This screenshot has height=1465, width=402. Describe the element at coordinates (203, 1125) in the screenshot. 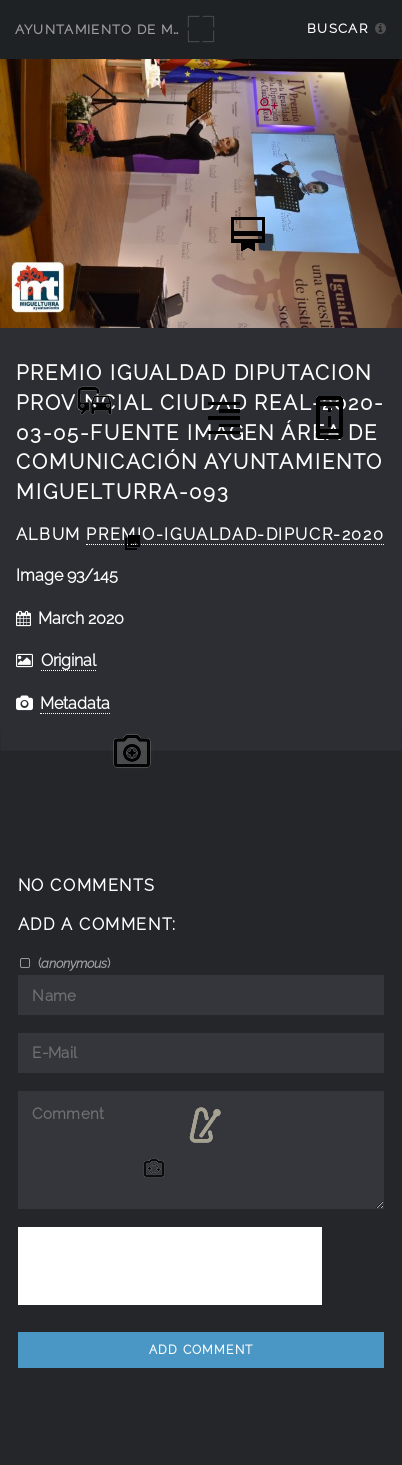

I see `adjust tempo or timing settings` at that location.